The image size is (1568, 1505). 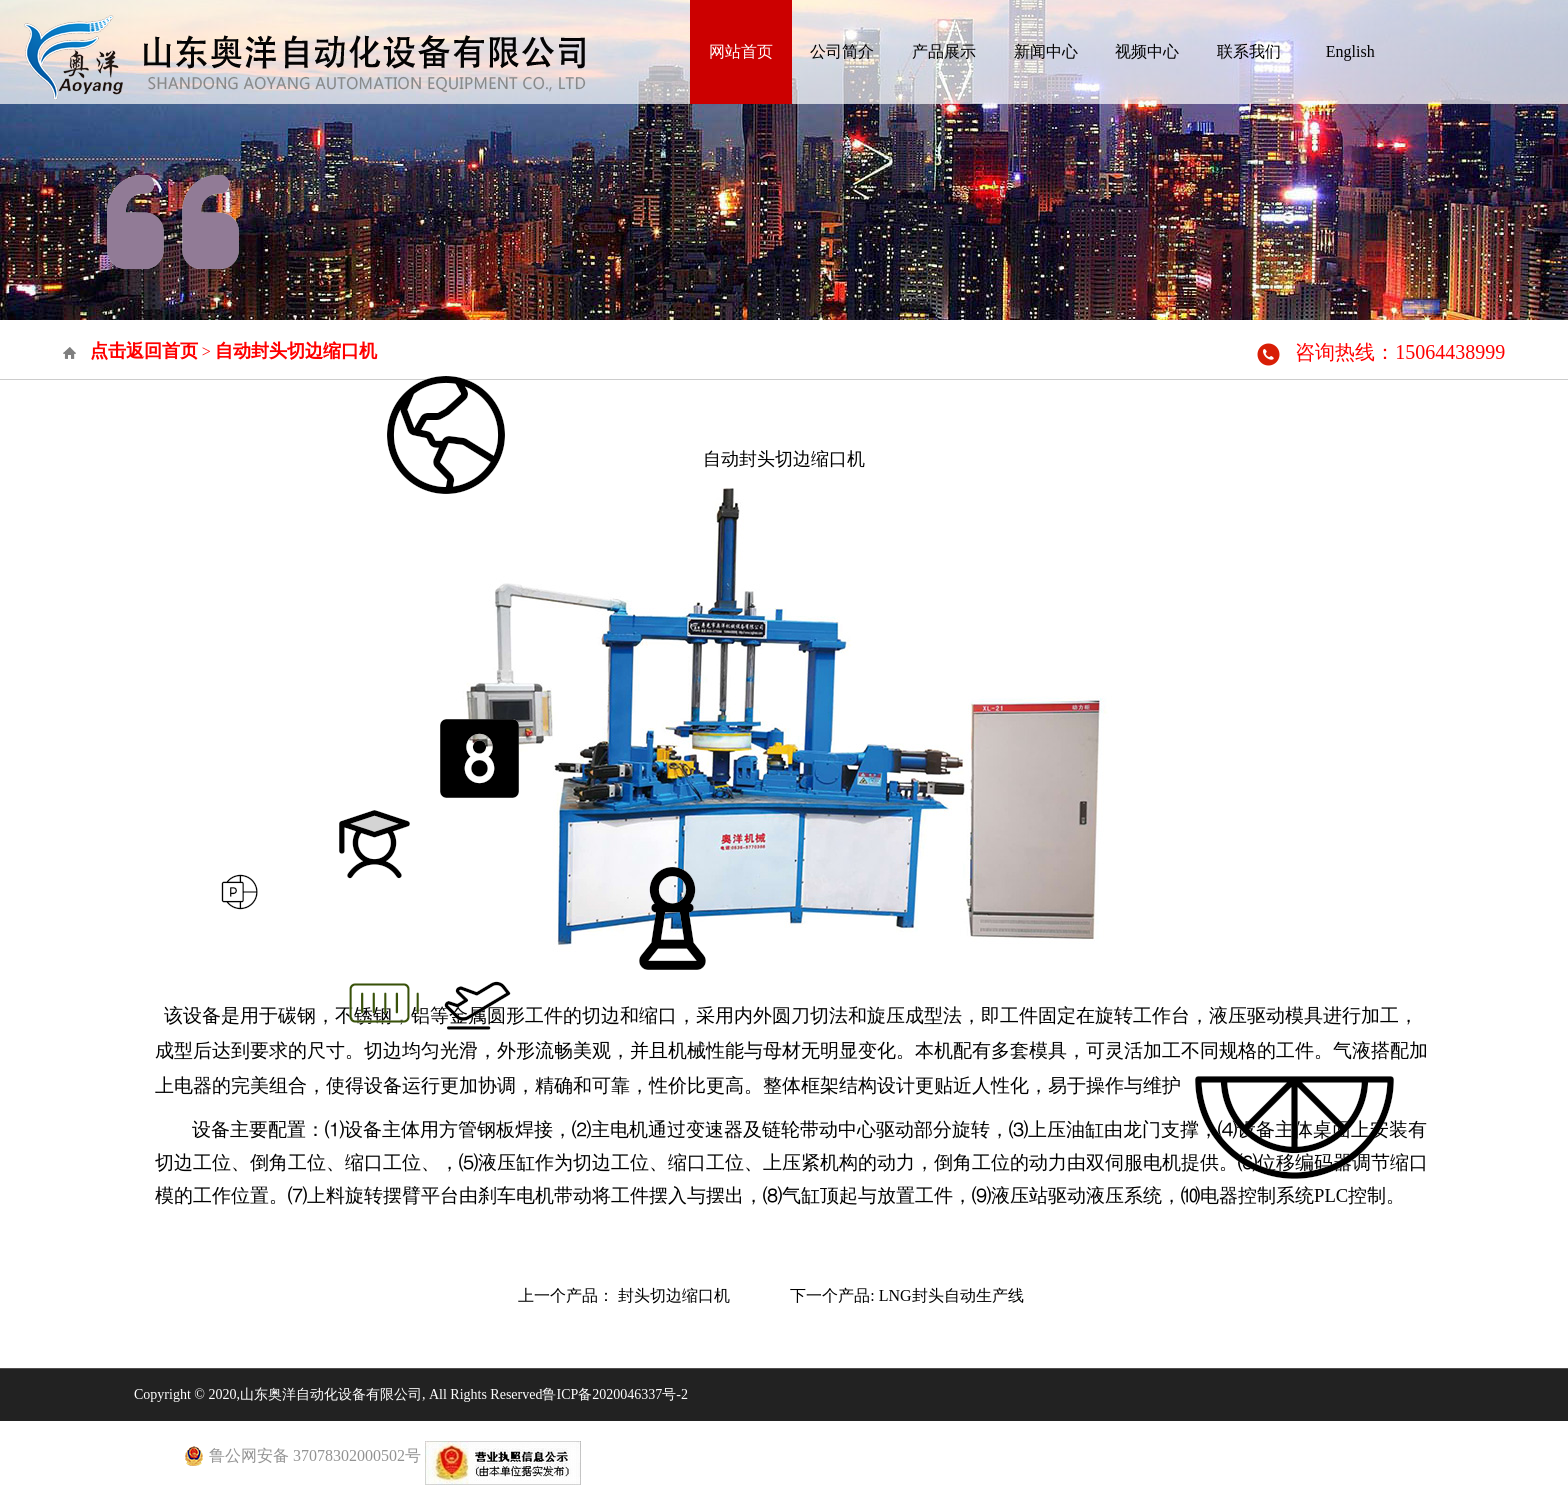 What do you see at coordinates (374, 845) in the screenshot?
I see `view student profile or account` at bounding box center [374, 845].